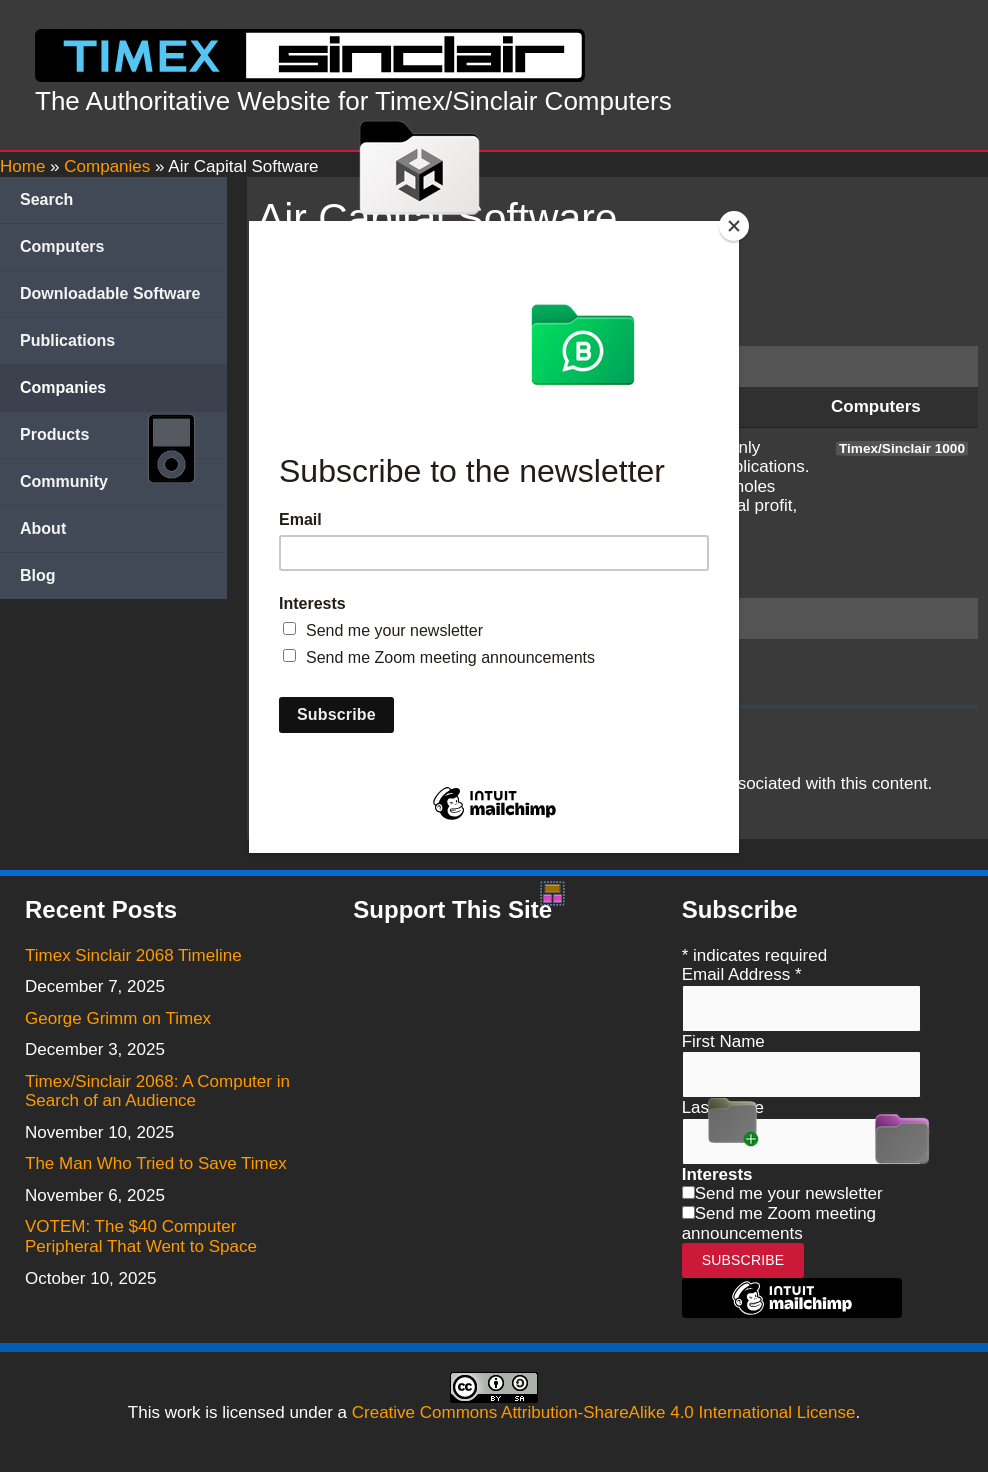 This screenshot has height=1472, width=988. I want to click on create a new folder, so click(732, 1120).